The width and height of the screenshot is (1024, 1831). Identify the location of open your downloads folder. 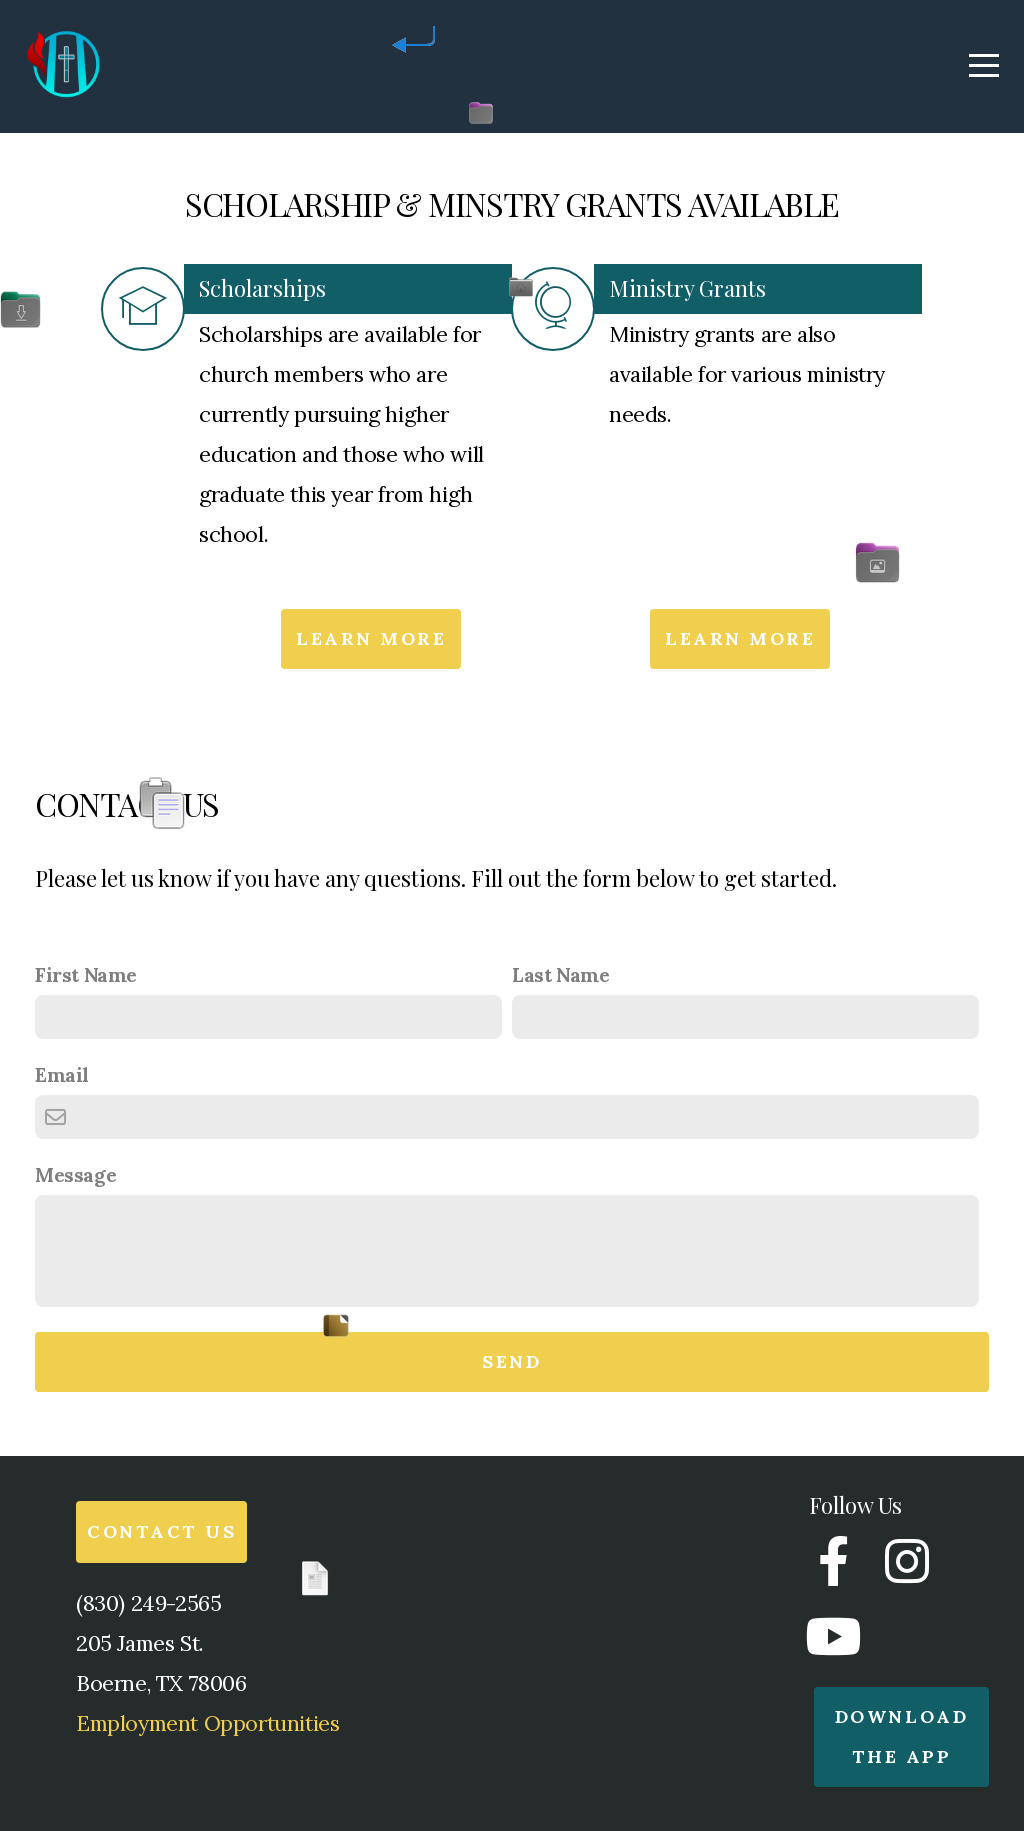
(20, 309).